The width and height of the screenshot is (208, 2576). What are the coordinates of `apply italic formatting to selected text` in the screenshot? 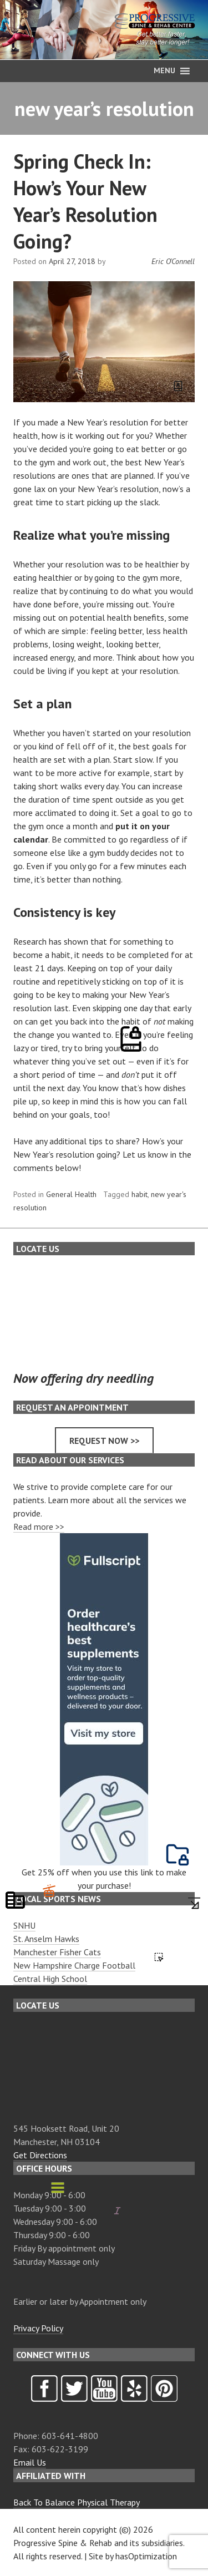 It's located at (117, 2210).